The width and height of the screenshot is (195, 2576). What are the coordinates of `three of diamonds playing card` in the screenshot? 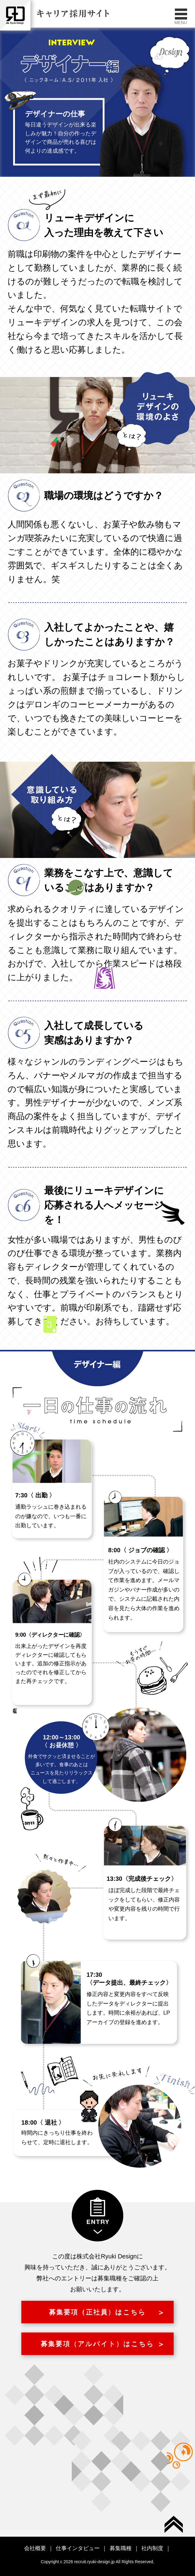 It's located at (50, 1324).